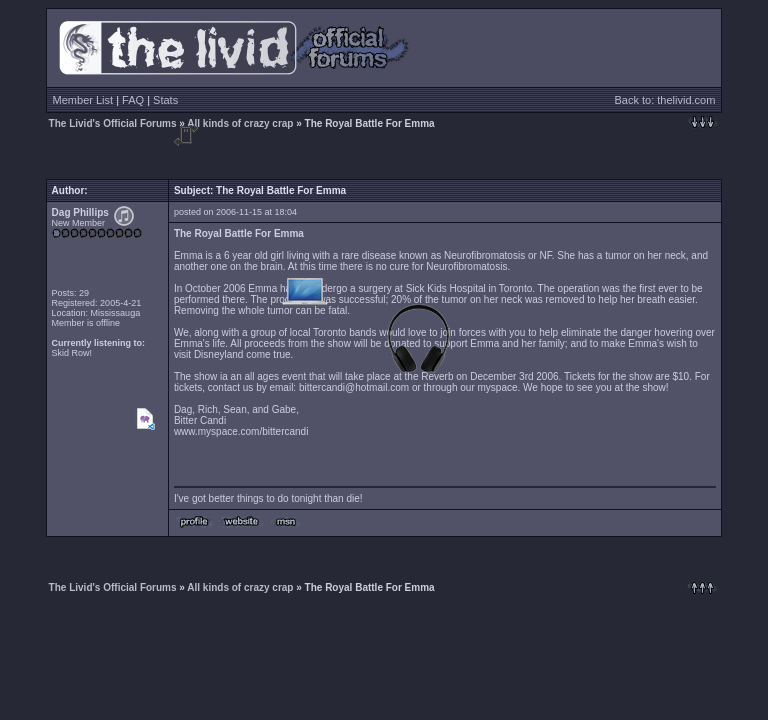 The width and height of the screenshot is (768, 720). I want to click on connect bluetooth headphones, so click(418, 338).